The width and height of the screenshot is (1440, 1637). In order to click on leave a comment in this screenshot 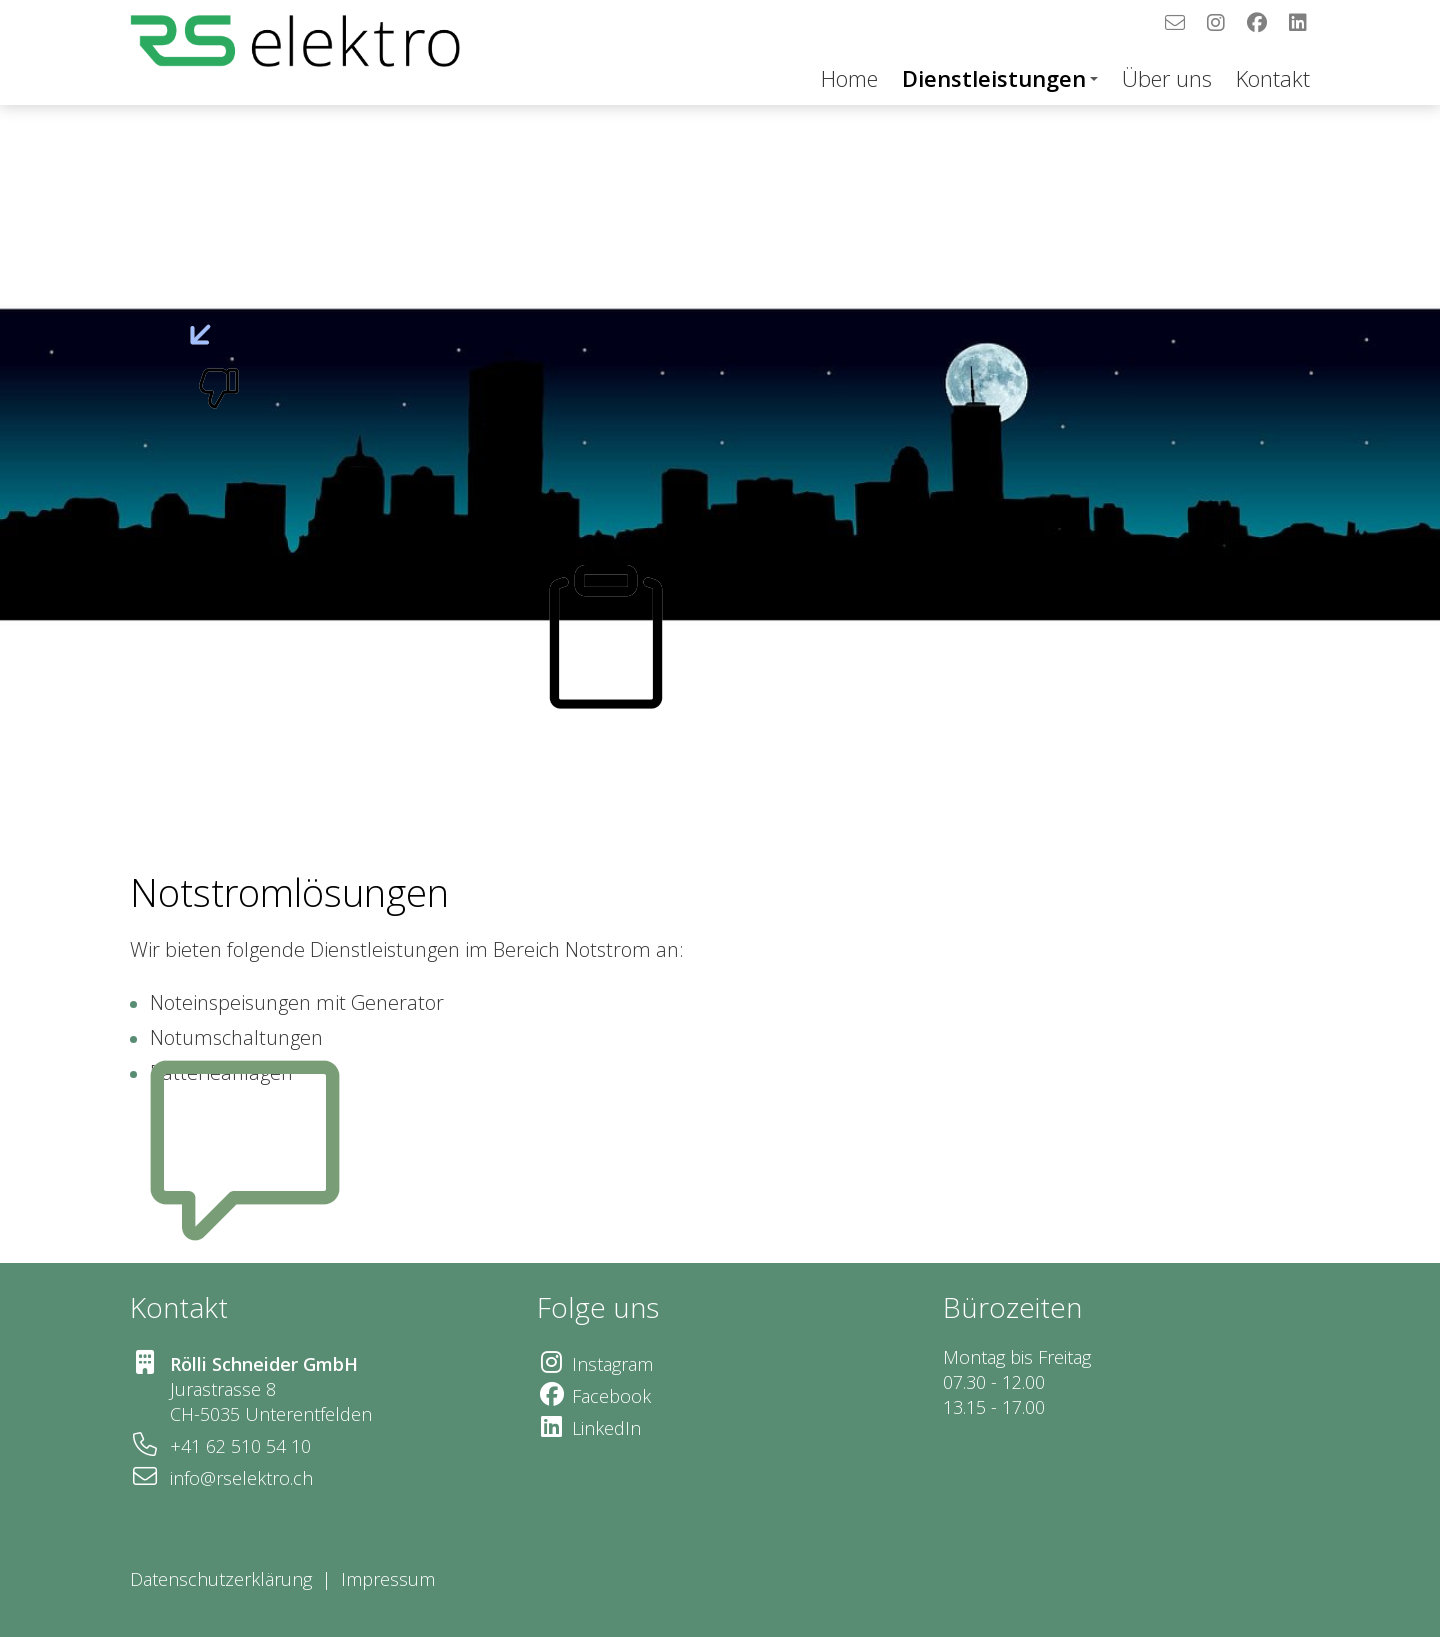, I will do `click(245, 1146)`.